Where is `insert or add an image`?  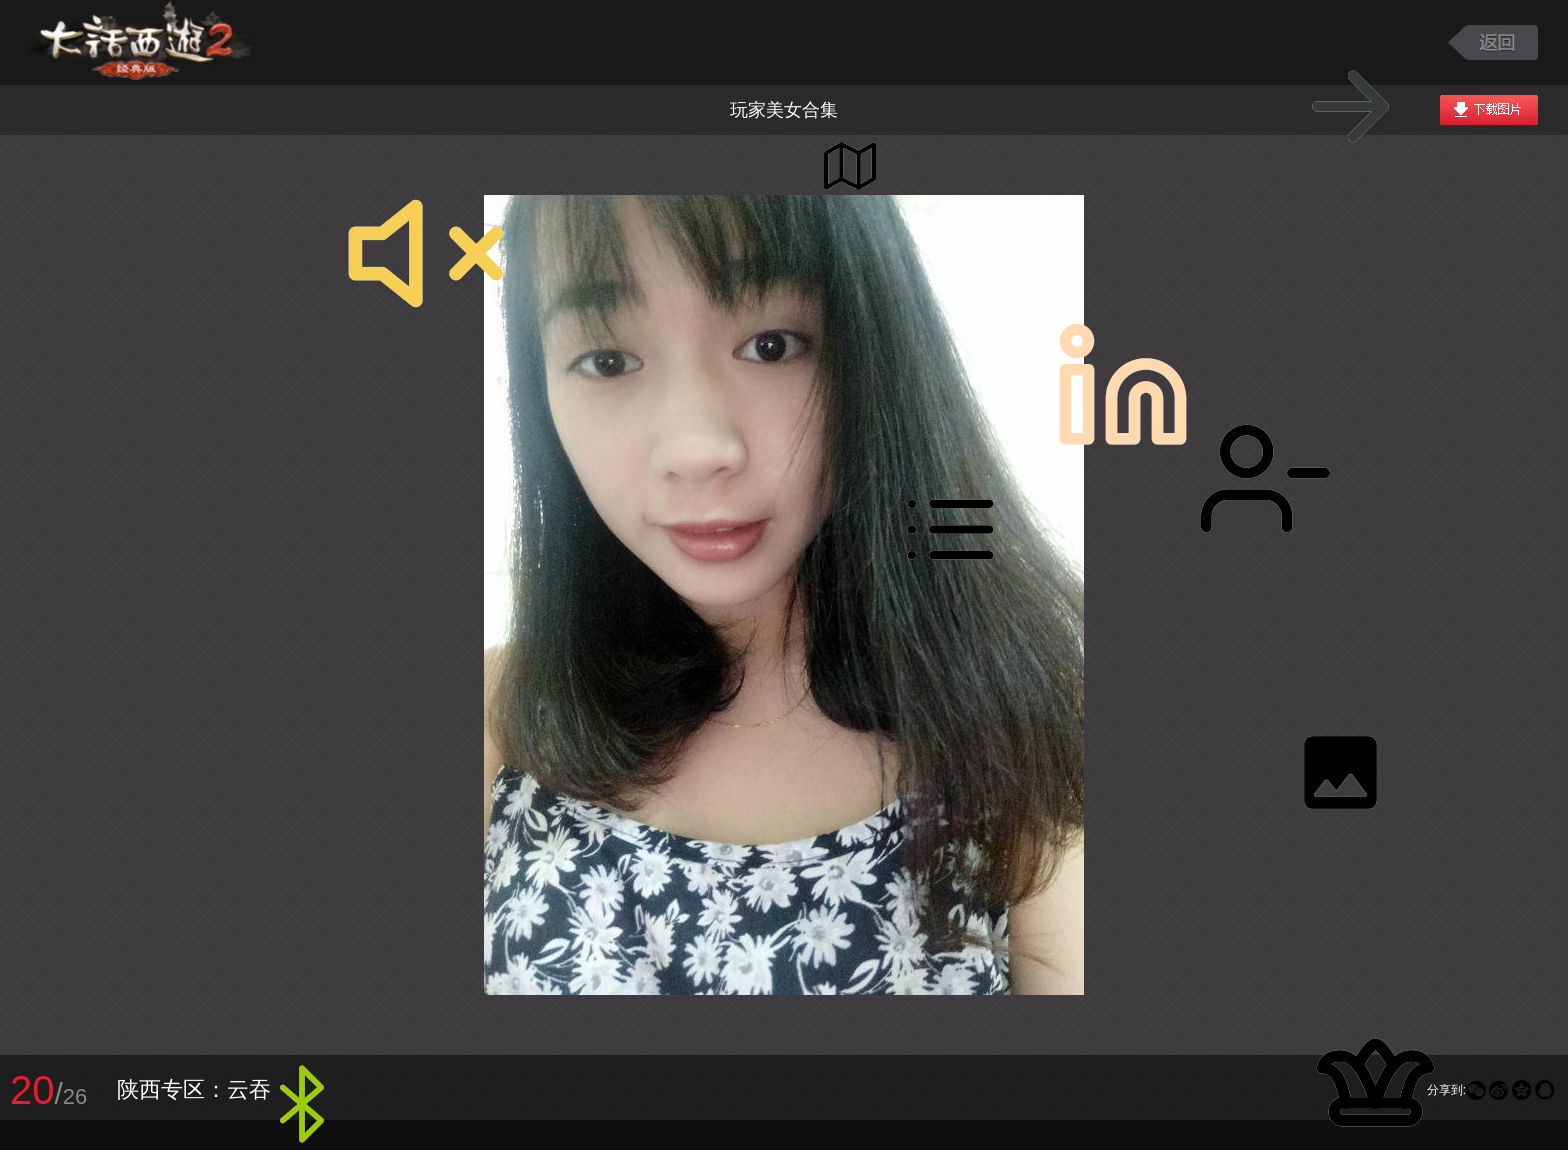
insert or add an image is located at coordinates (1340, 772).